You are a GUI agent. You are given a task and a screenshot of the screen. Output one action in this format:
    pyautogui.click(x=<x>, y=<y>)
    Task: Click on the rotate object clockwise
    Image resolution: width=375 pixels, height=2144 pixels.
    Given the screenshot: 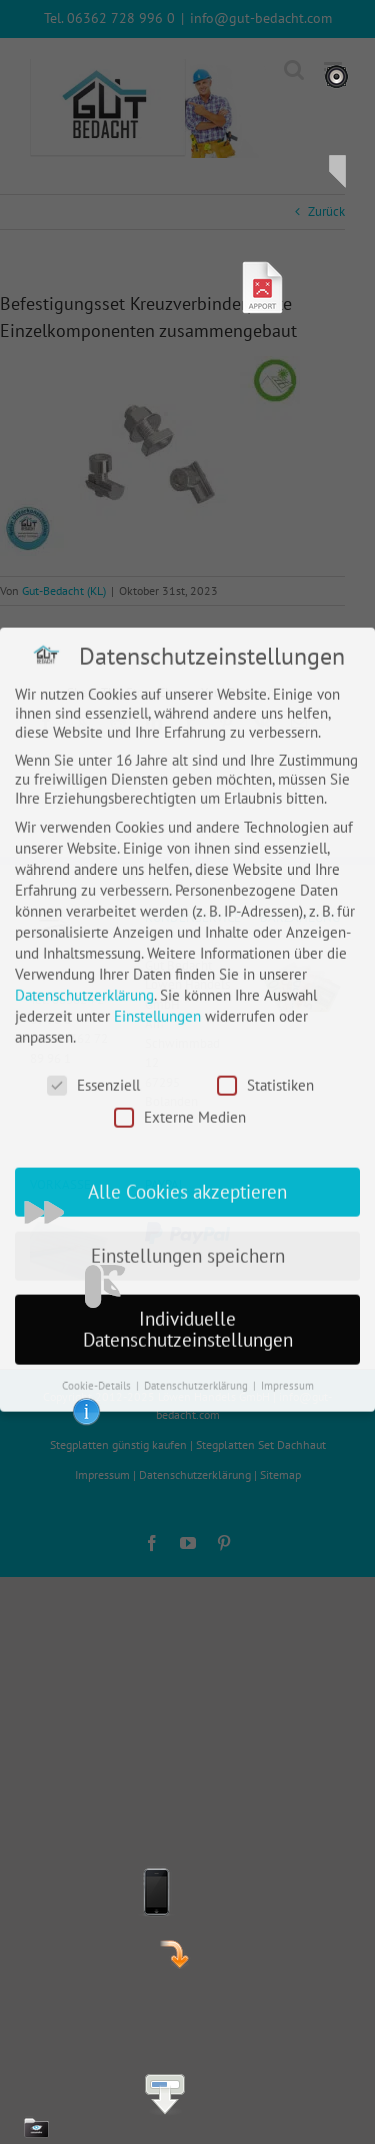 What is the action you would take?
    pyautogui.click(x=175, y=1955)
    